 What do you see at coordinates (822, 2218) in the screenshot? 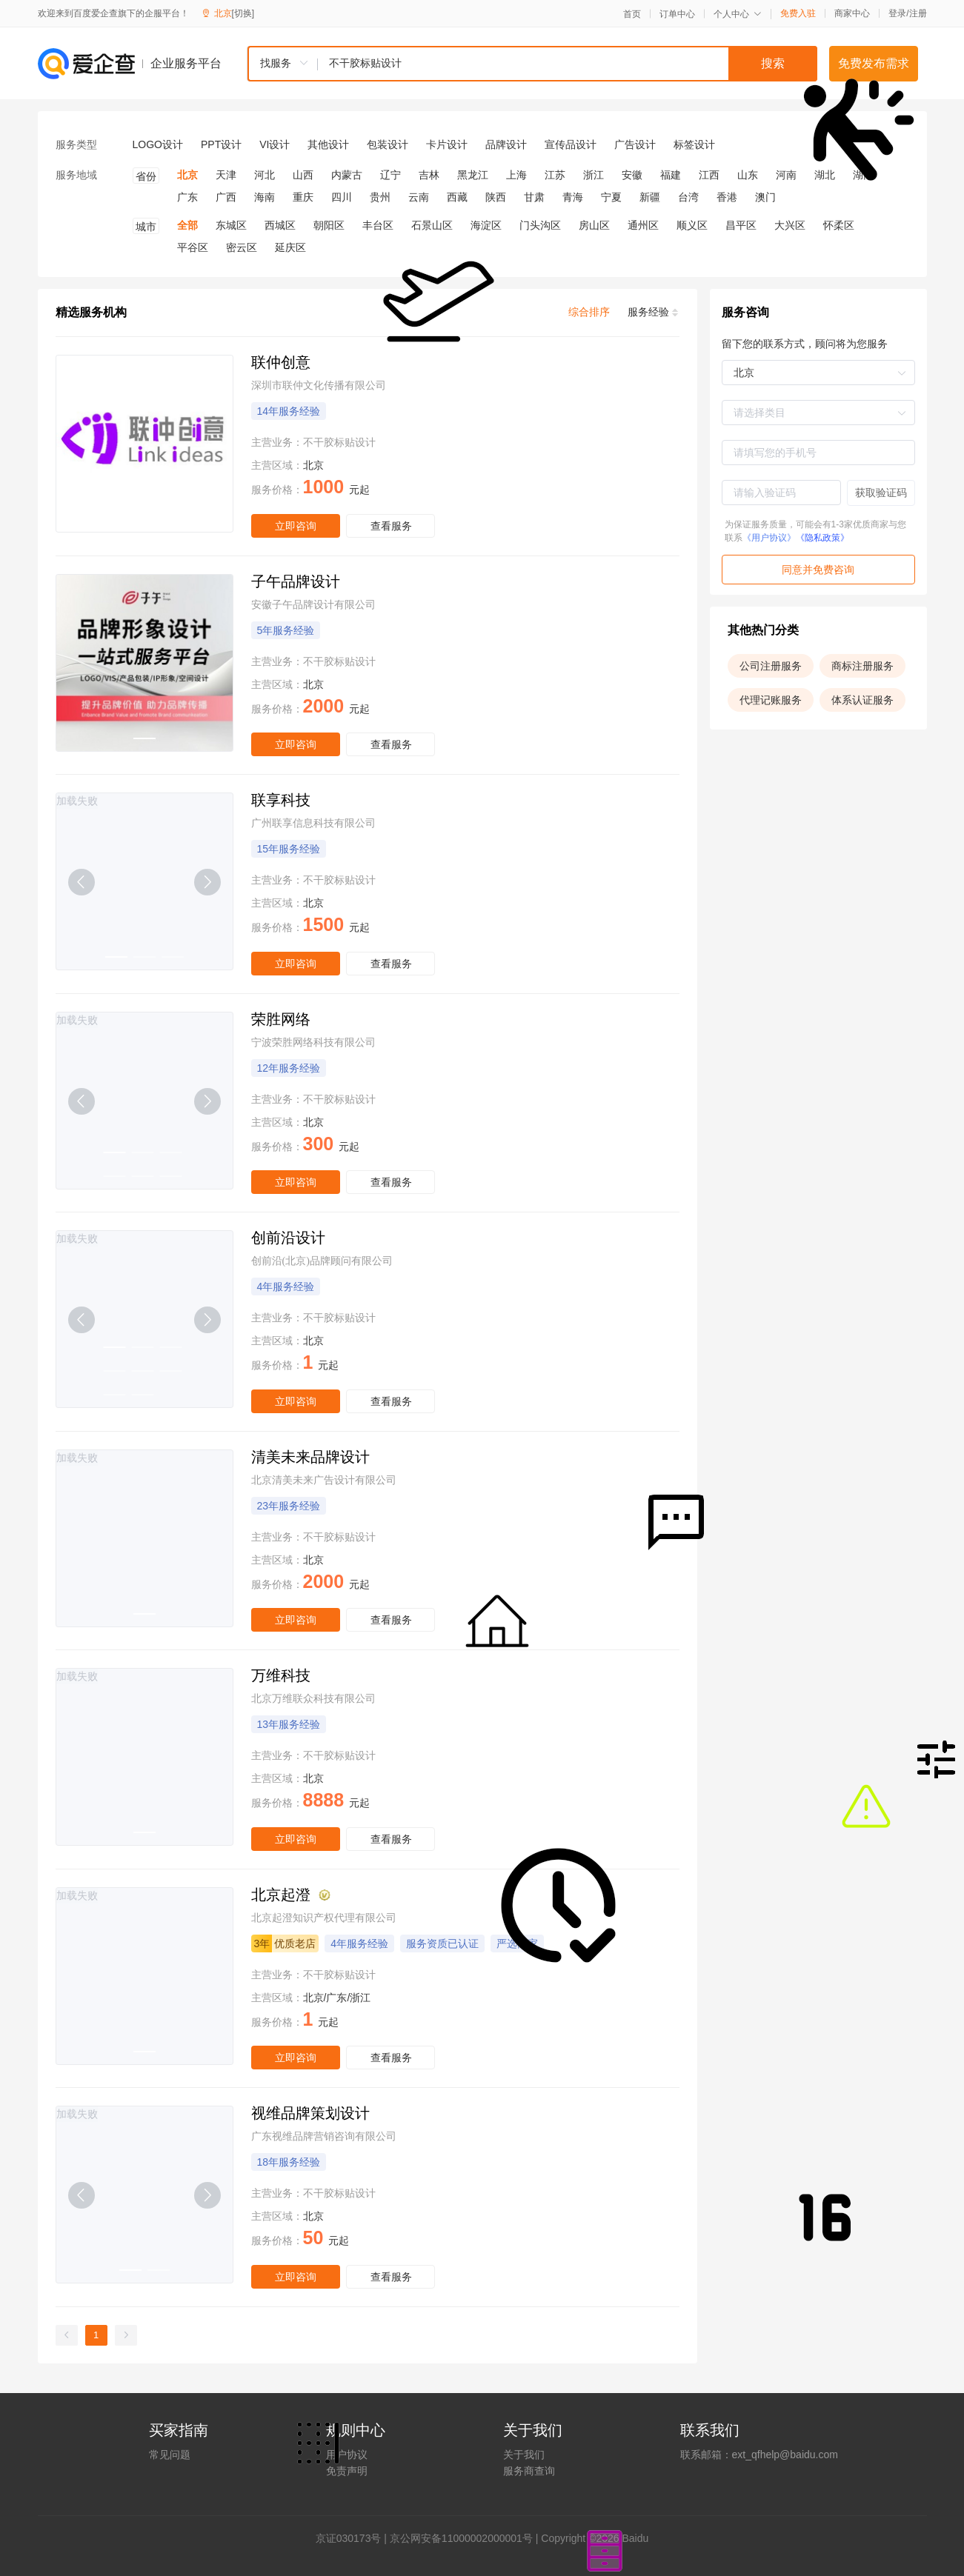
I see `indicates item number 16 in a list or sequence` at bounding box center [822, 2218].